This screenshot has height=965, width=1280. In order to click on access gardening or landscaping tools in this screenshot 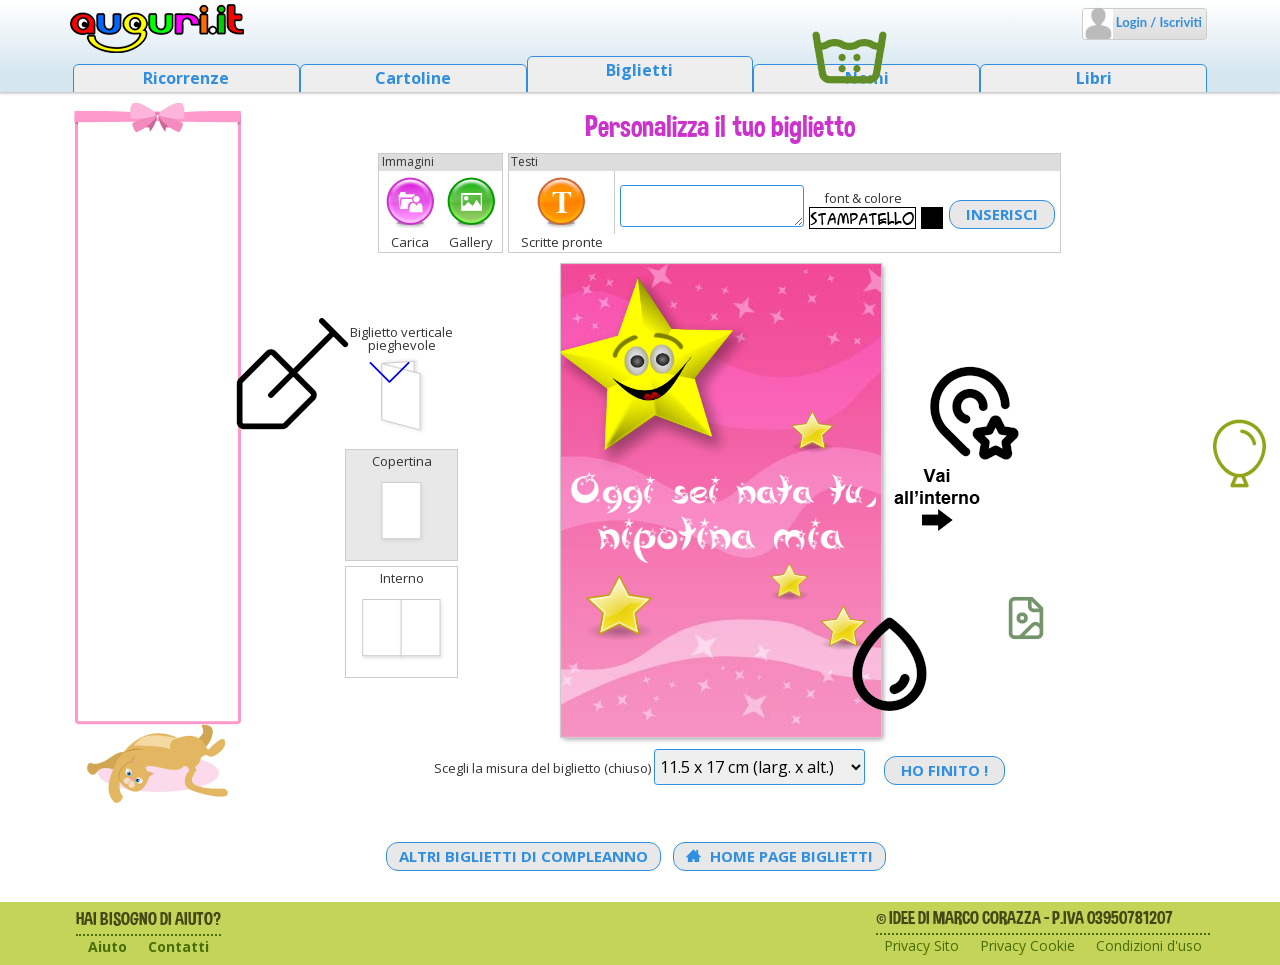, I will do `click(290, 375)`.